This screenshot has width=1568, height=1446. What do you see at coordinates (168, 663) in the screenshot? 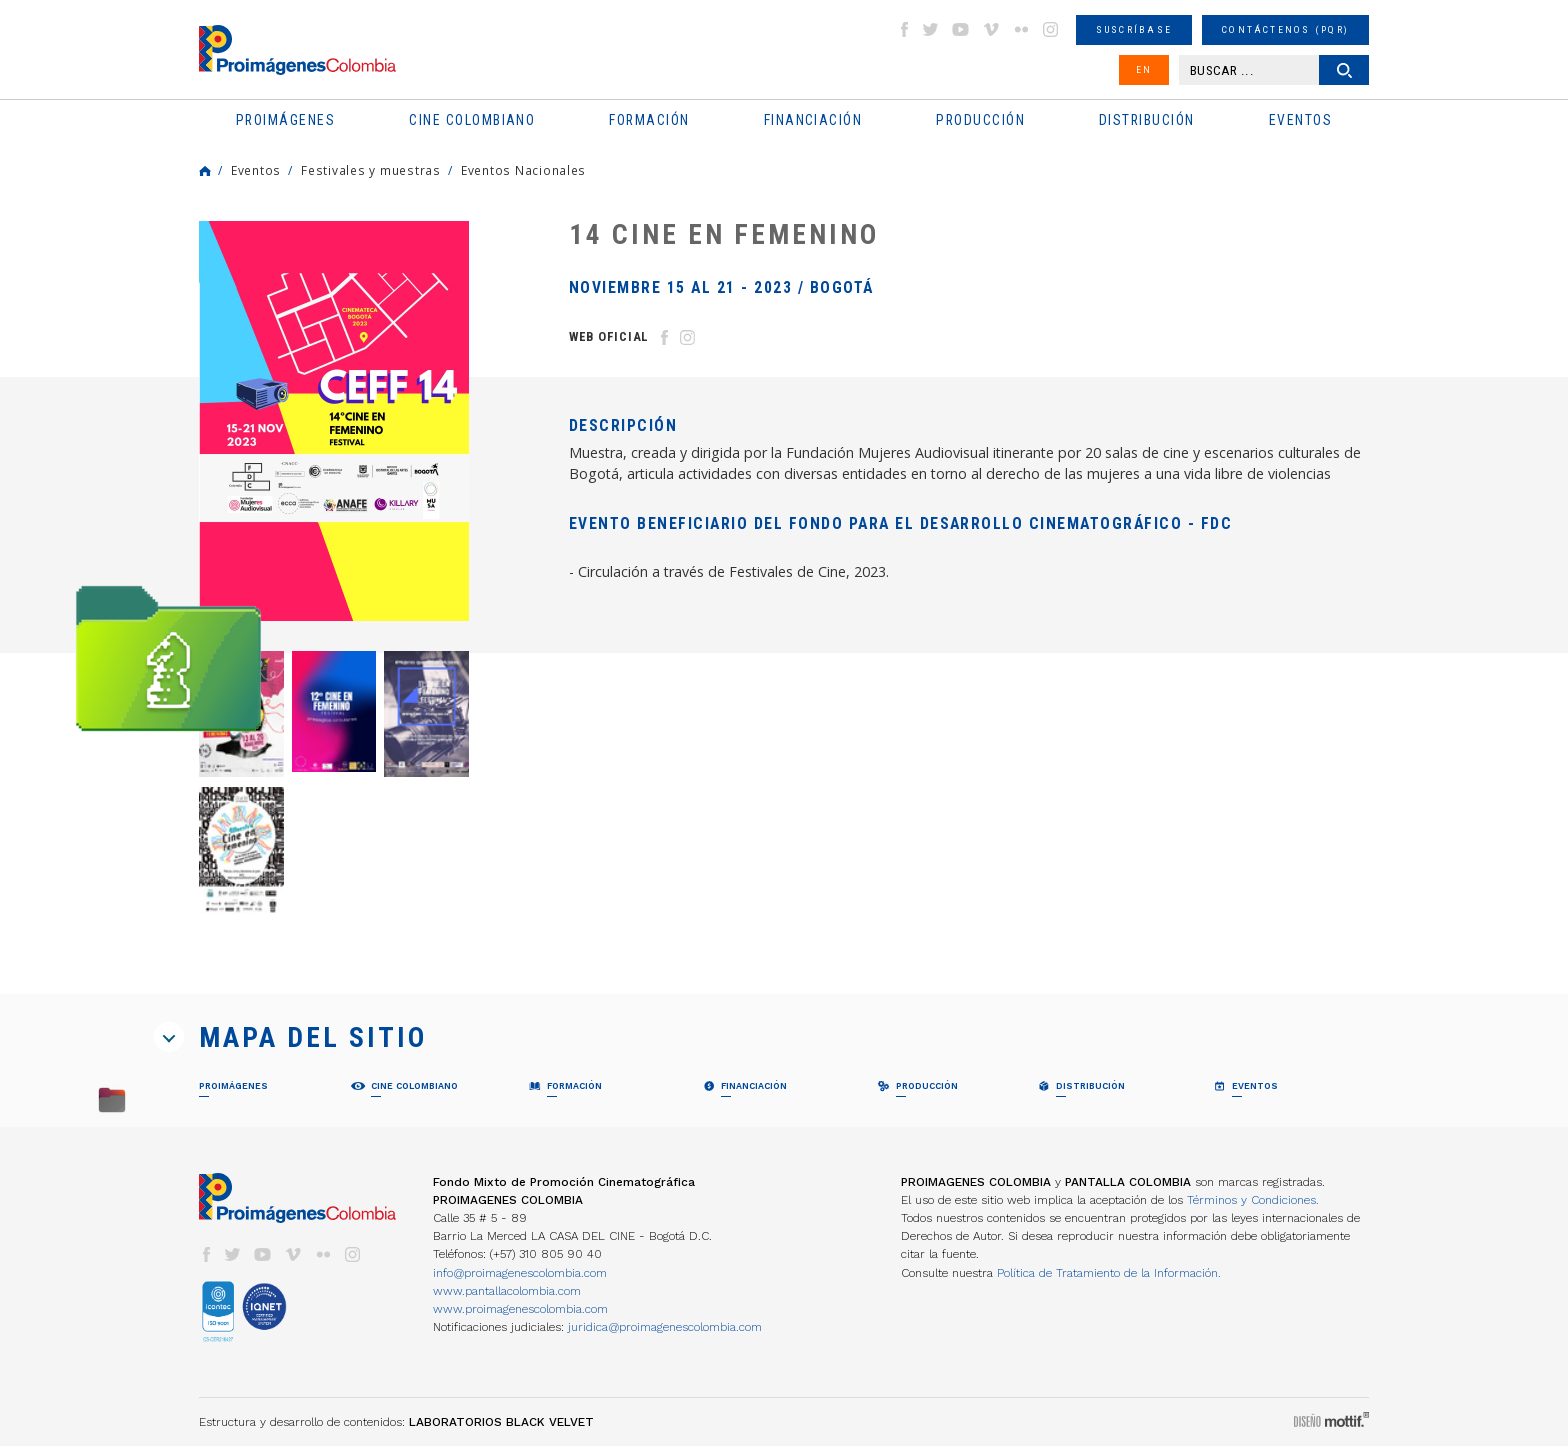
I see `open game jolt chess or strategy games folder` at bounding box center [168, 663].